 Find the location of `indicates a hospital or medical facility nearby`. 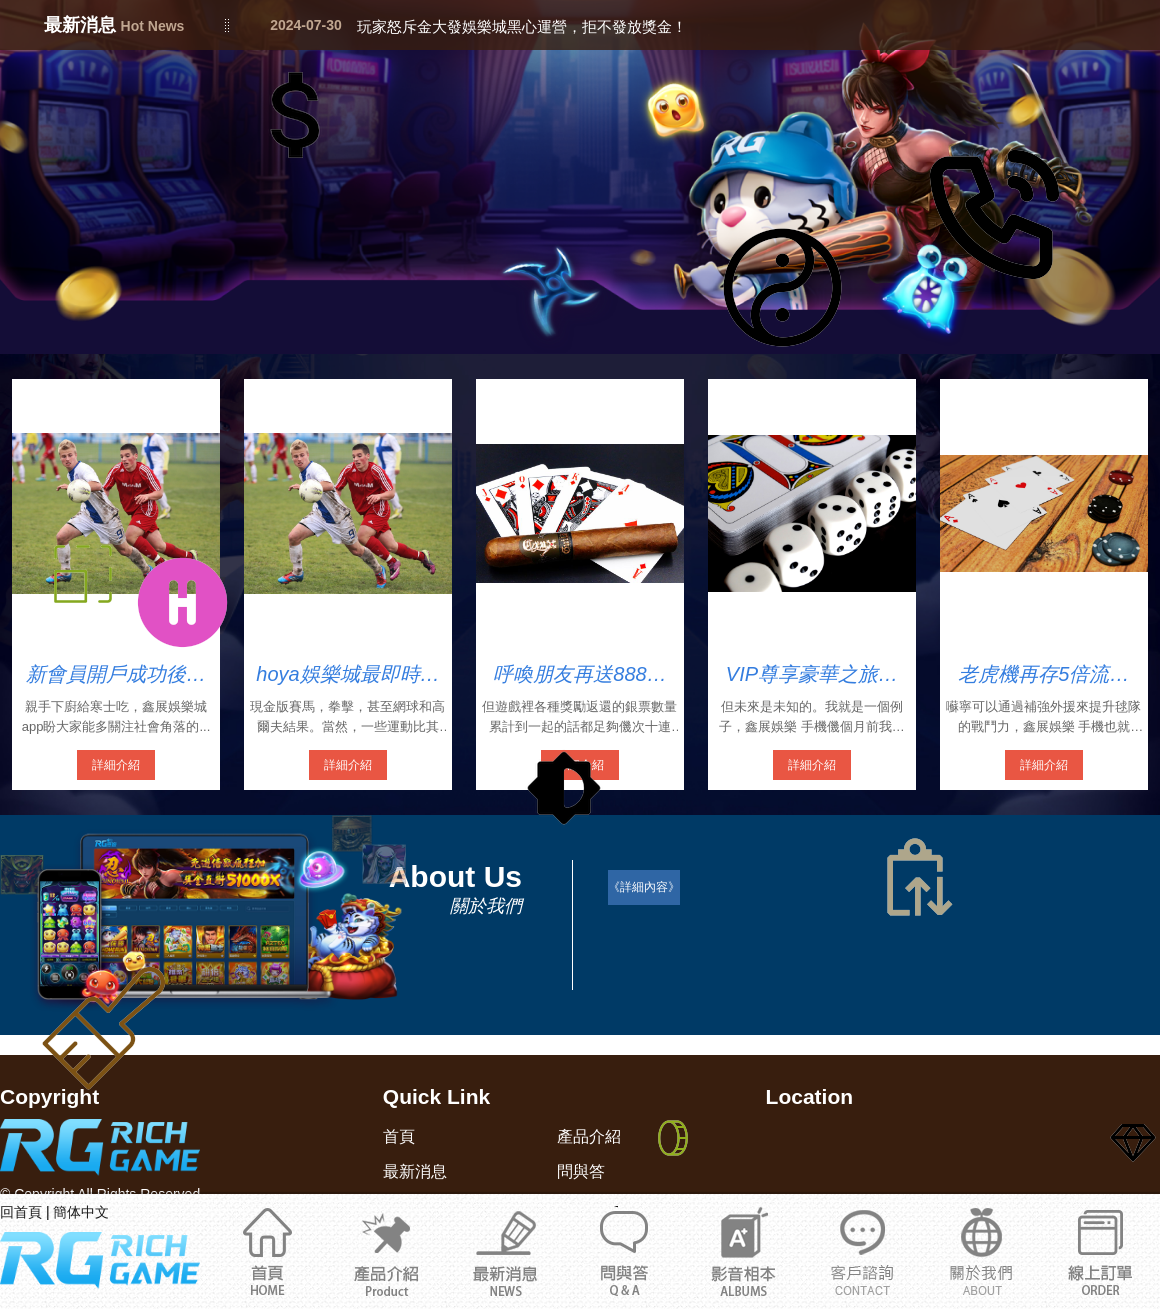

indicates a hospital or medical facility nearby is located at coordinates (182, 602).